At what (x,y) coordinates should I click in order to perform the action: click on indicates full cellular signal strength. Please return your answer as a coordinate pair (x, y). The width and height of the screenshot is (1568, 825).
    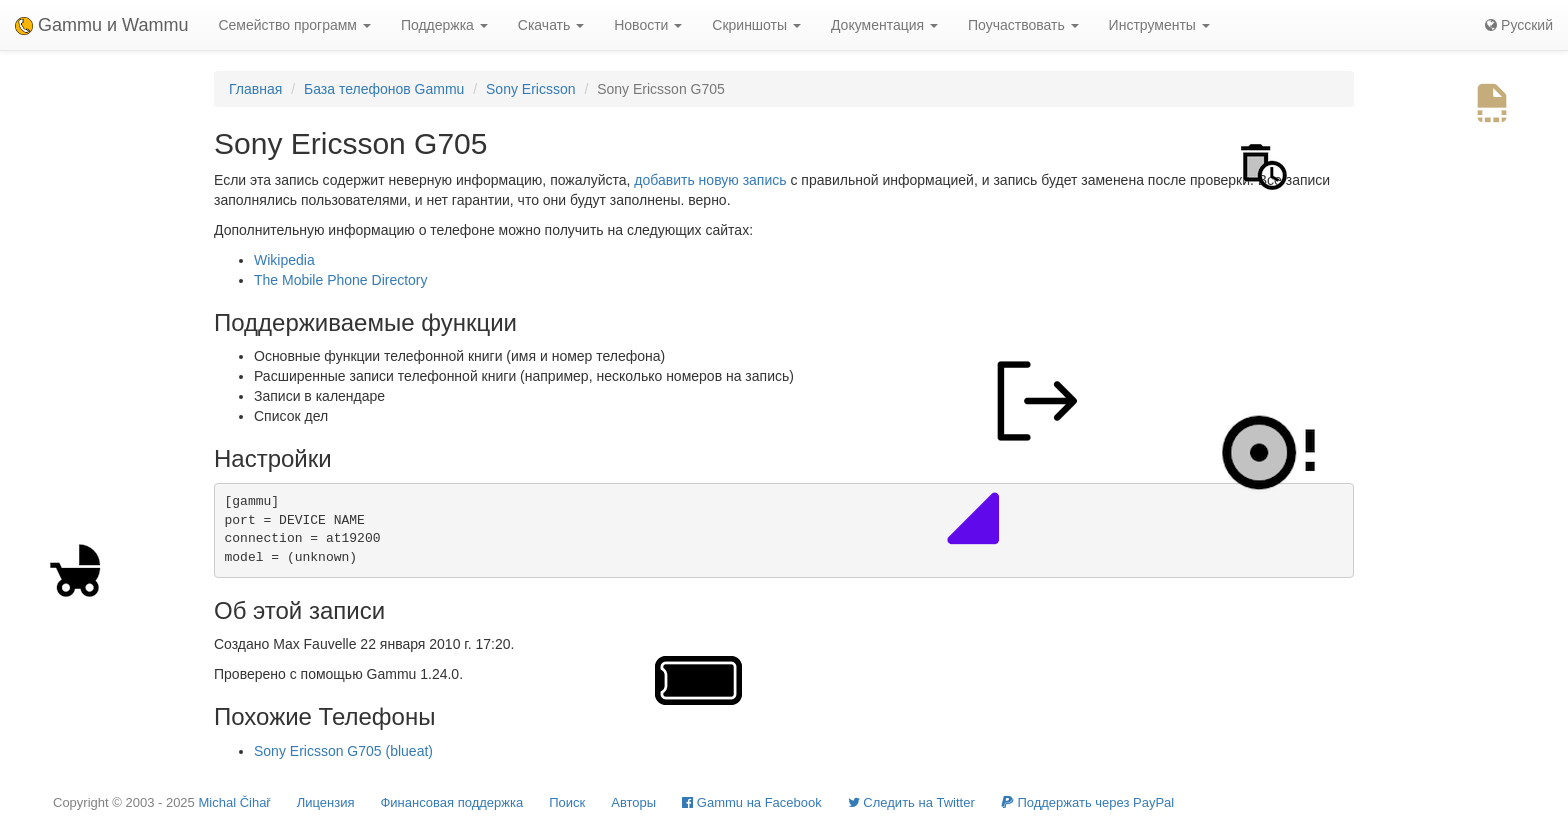
    Looking at the image, I should click on (977, 520).